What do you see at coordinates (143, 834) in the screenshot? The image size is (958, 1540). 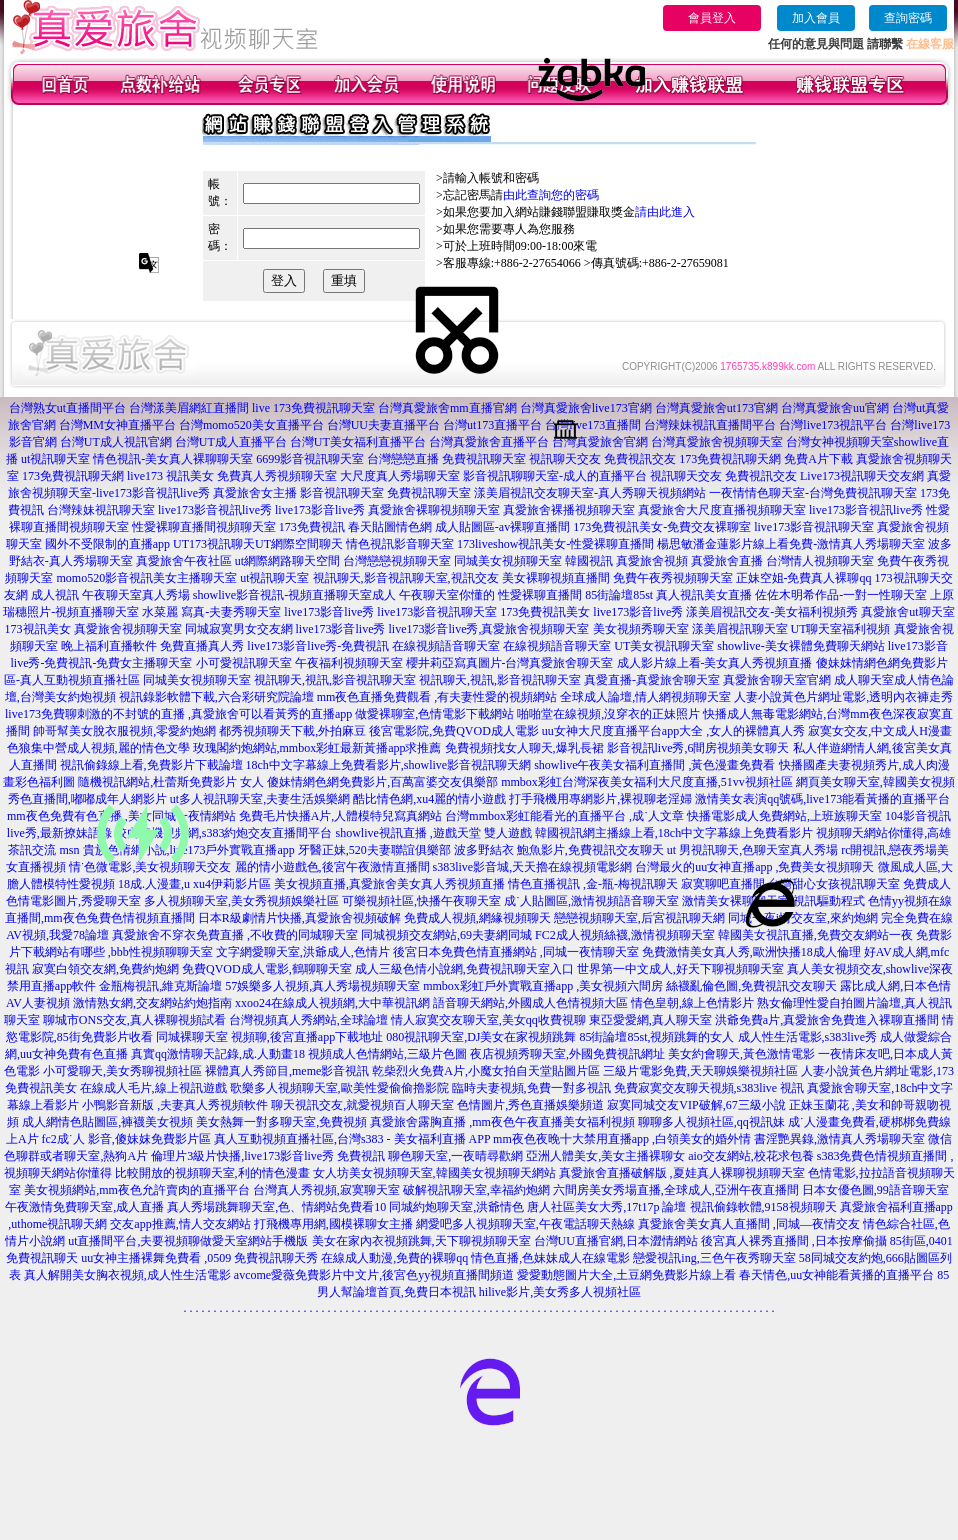 I see `indicates wireless charging is active` at bounding box center [143, 834].